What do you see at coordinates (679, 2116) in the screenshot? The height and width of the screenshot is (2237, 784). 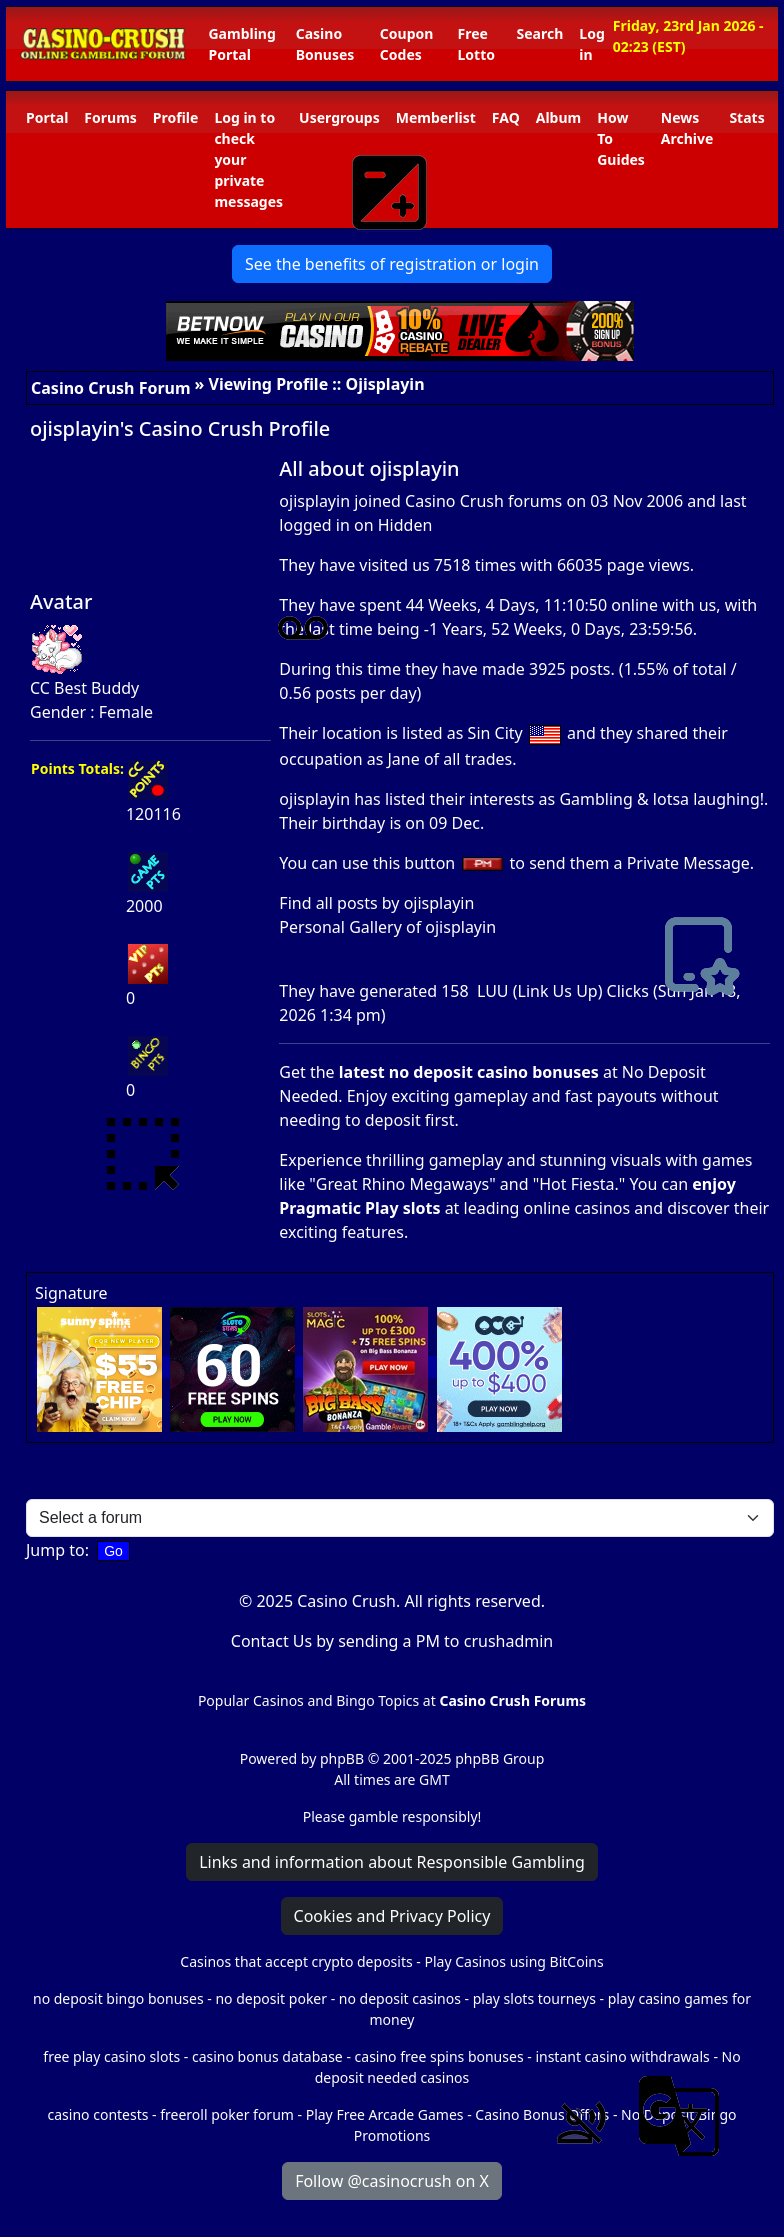 I see `translate text using Google Translate` at bounding box center [679, 2116].